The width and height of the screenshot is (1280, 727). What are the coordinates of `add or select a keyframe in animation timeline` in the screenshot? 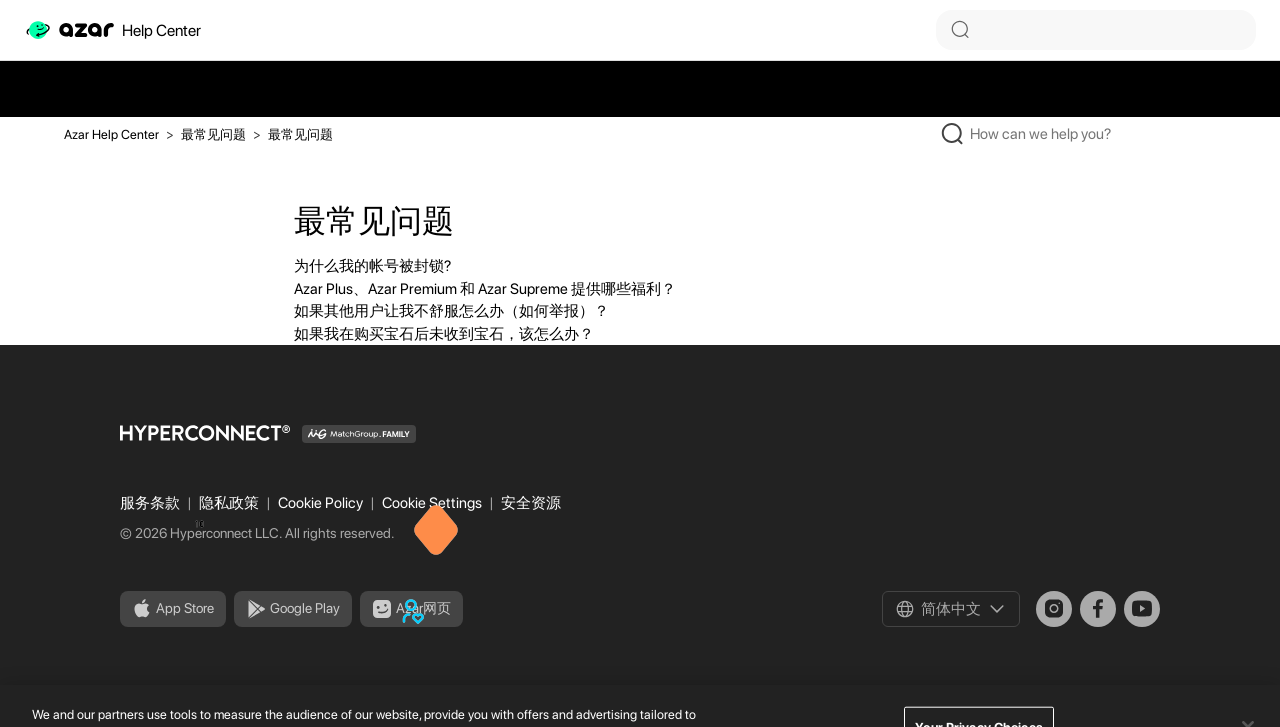 It's located at (436, 530).